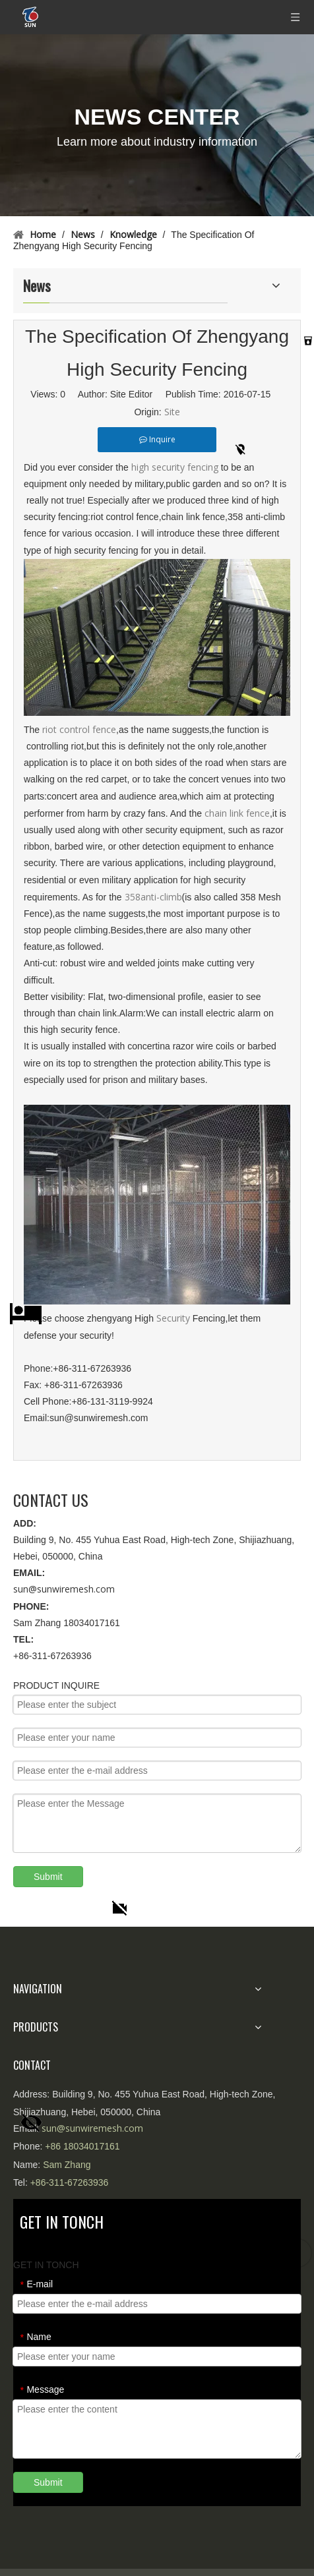 The width and height of the screenshot is (314, 2576). Describe the element at coordinates (26, 1313) in the screenshot. I see `find nearby hotels or accommodations` at that location.